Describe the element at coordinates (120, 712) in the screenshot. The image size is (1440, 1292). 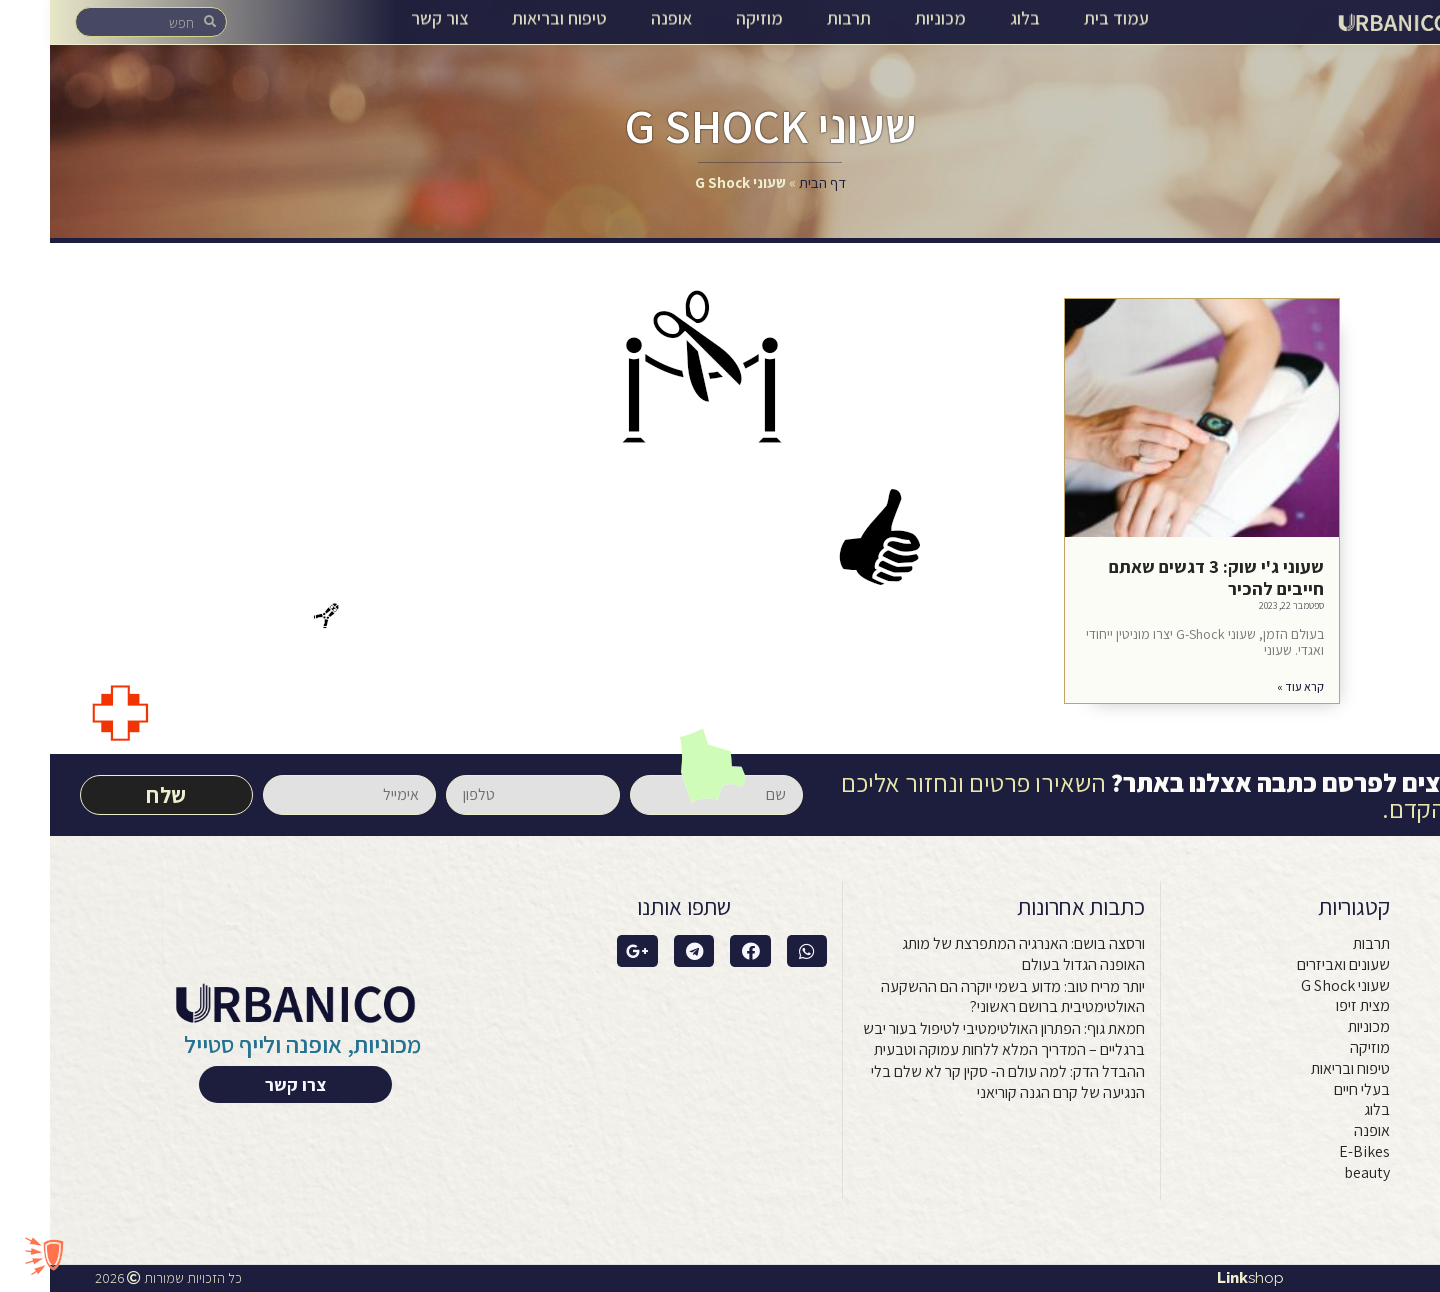
I see `access health or medical features` at that location.